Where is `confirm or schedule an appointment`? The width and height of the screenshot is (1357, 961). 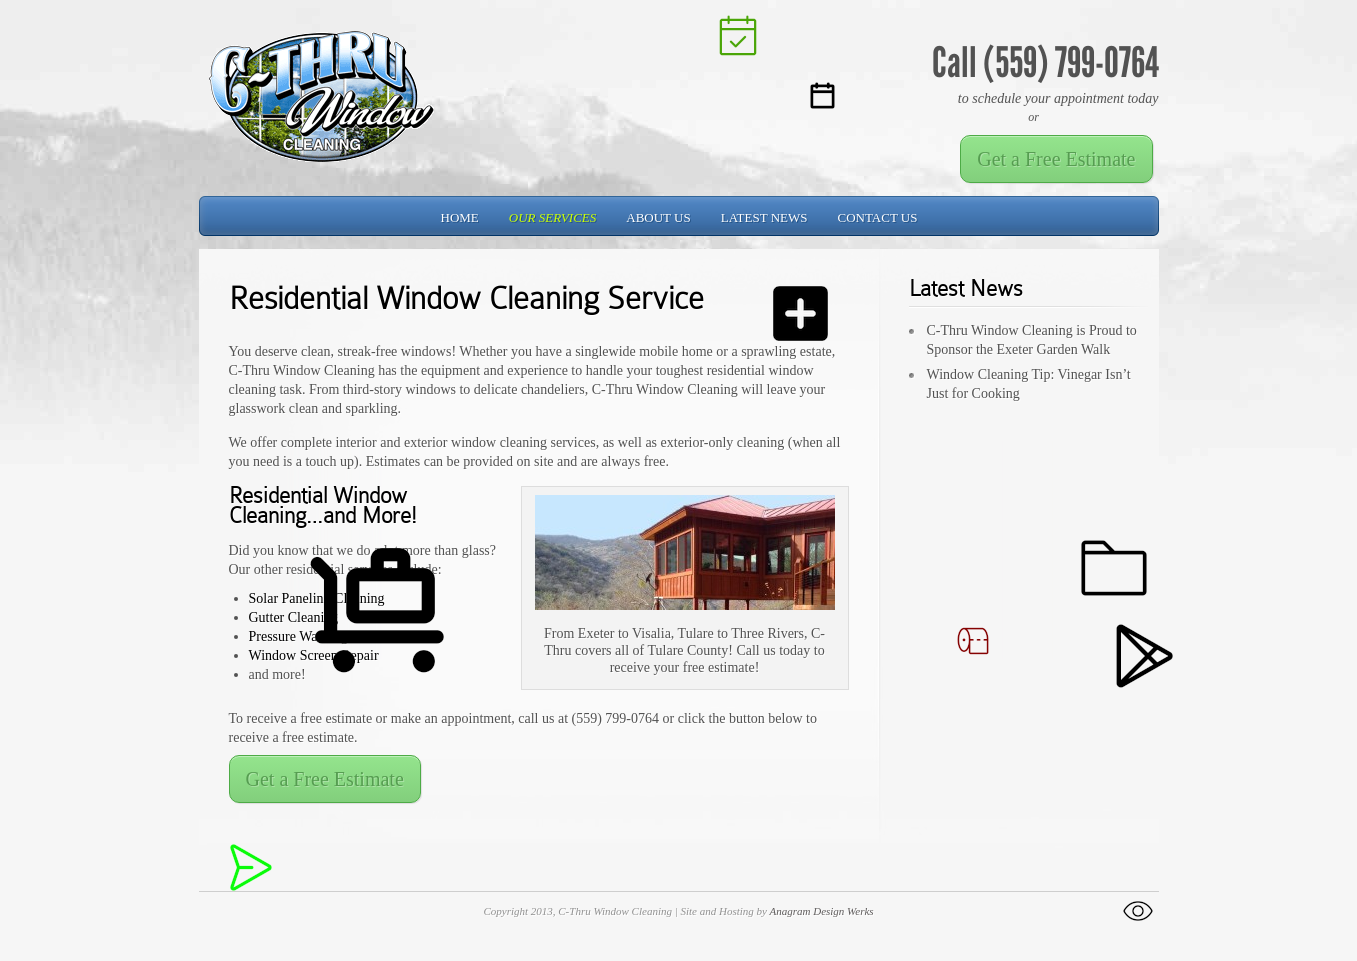
confirm or schedule an appointment is located at coordinates (738, 37).